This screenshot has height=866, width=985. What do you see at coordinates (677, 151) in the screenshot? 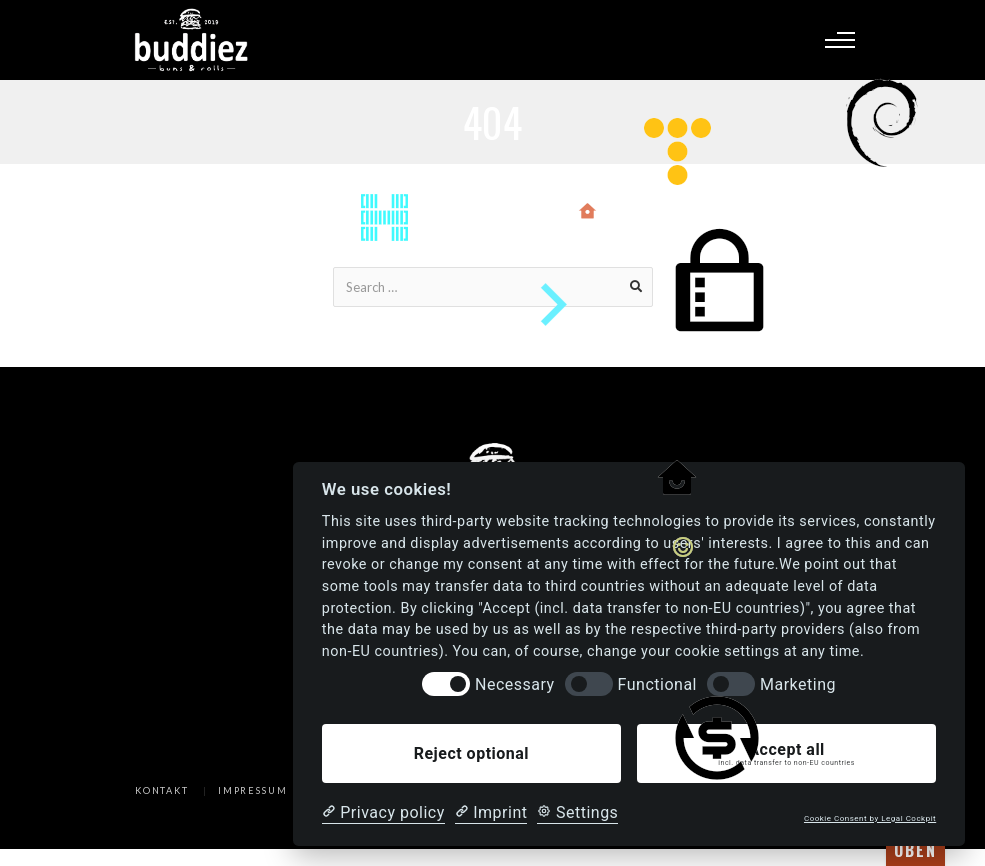
I see `telefonica brand logo` at bounding box center [677, 151].